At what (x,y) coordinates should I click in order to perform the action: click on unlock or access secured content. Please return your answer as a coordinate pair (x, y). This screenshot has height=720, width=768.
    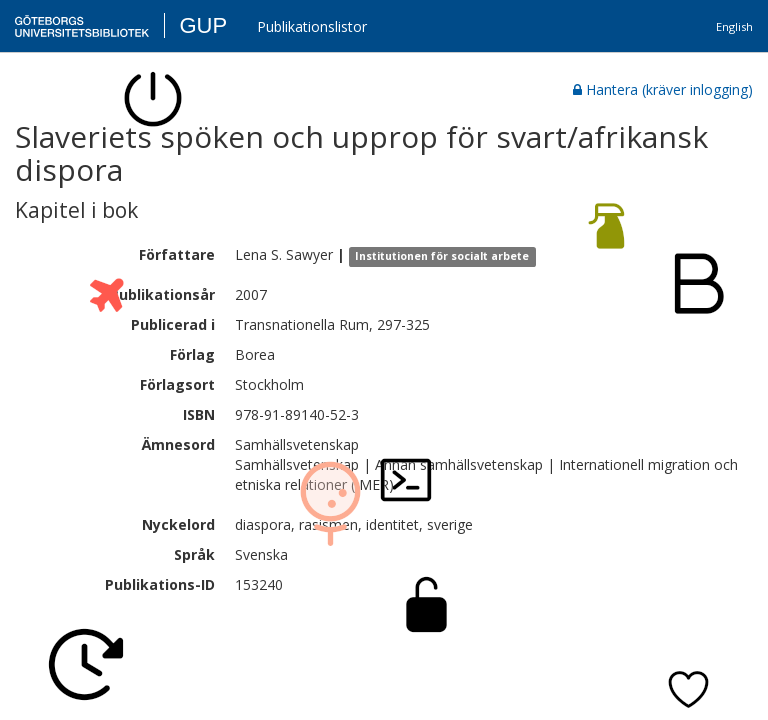
    Looking at the image, I should click on (426, 604).